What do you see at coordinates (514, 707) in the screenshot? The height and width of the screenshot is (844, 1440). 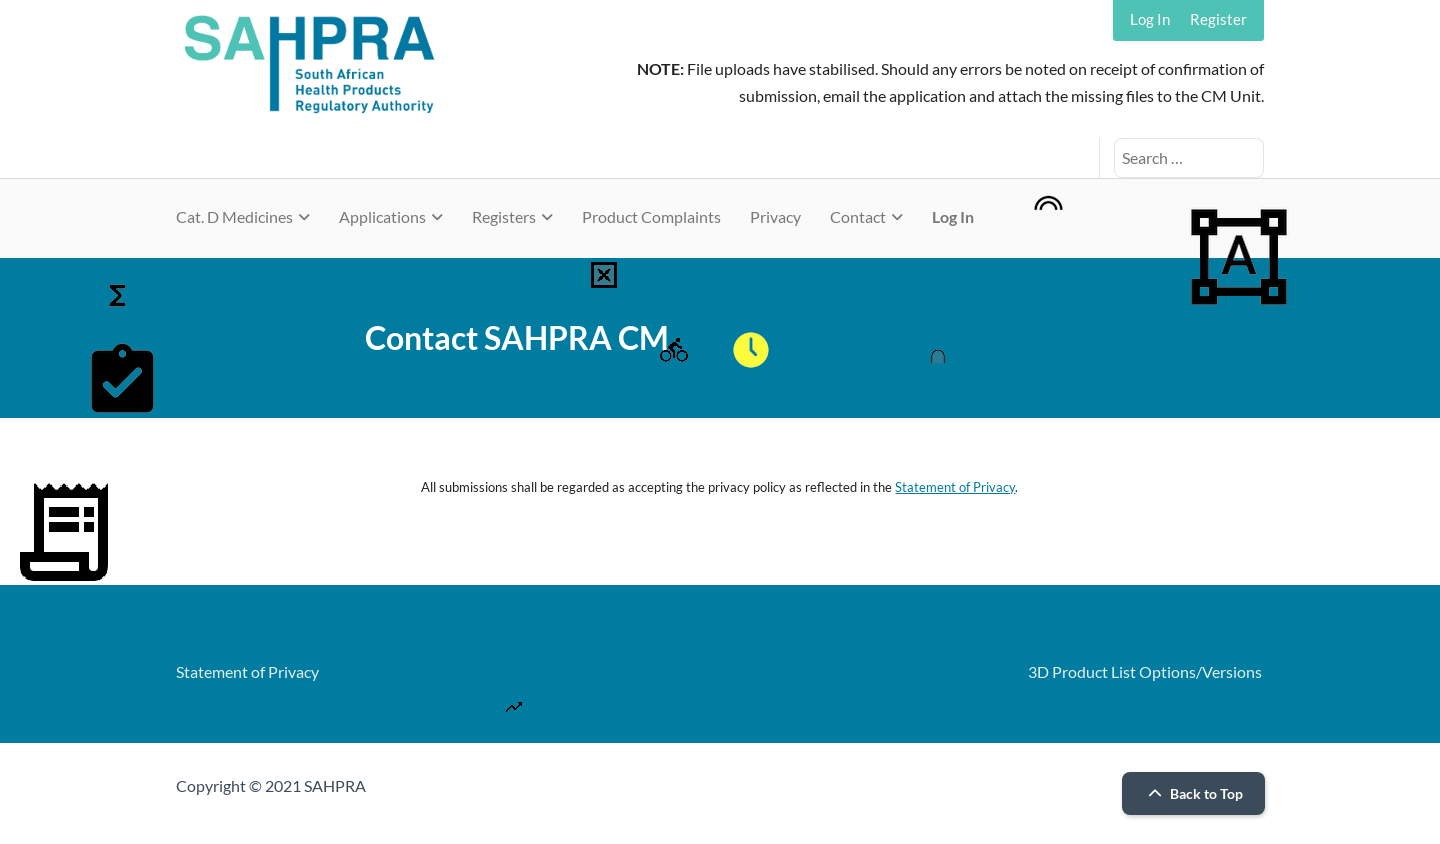 I see `view trending or popular content` at bounding box center [514, 707].